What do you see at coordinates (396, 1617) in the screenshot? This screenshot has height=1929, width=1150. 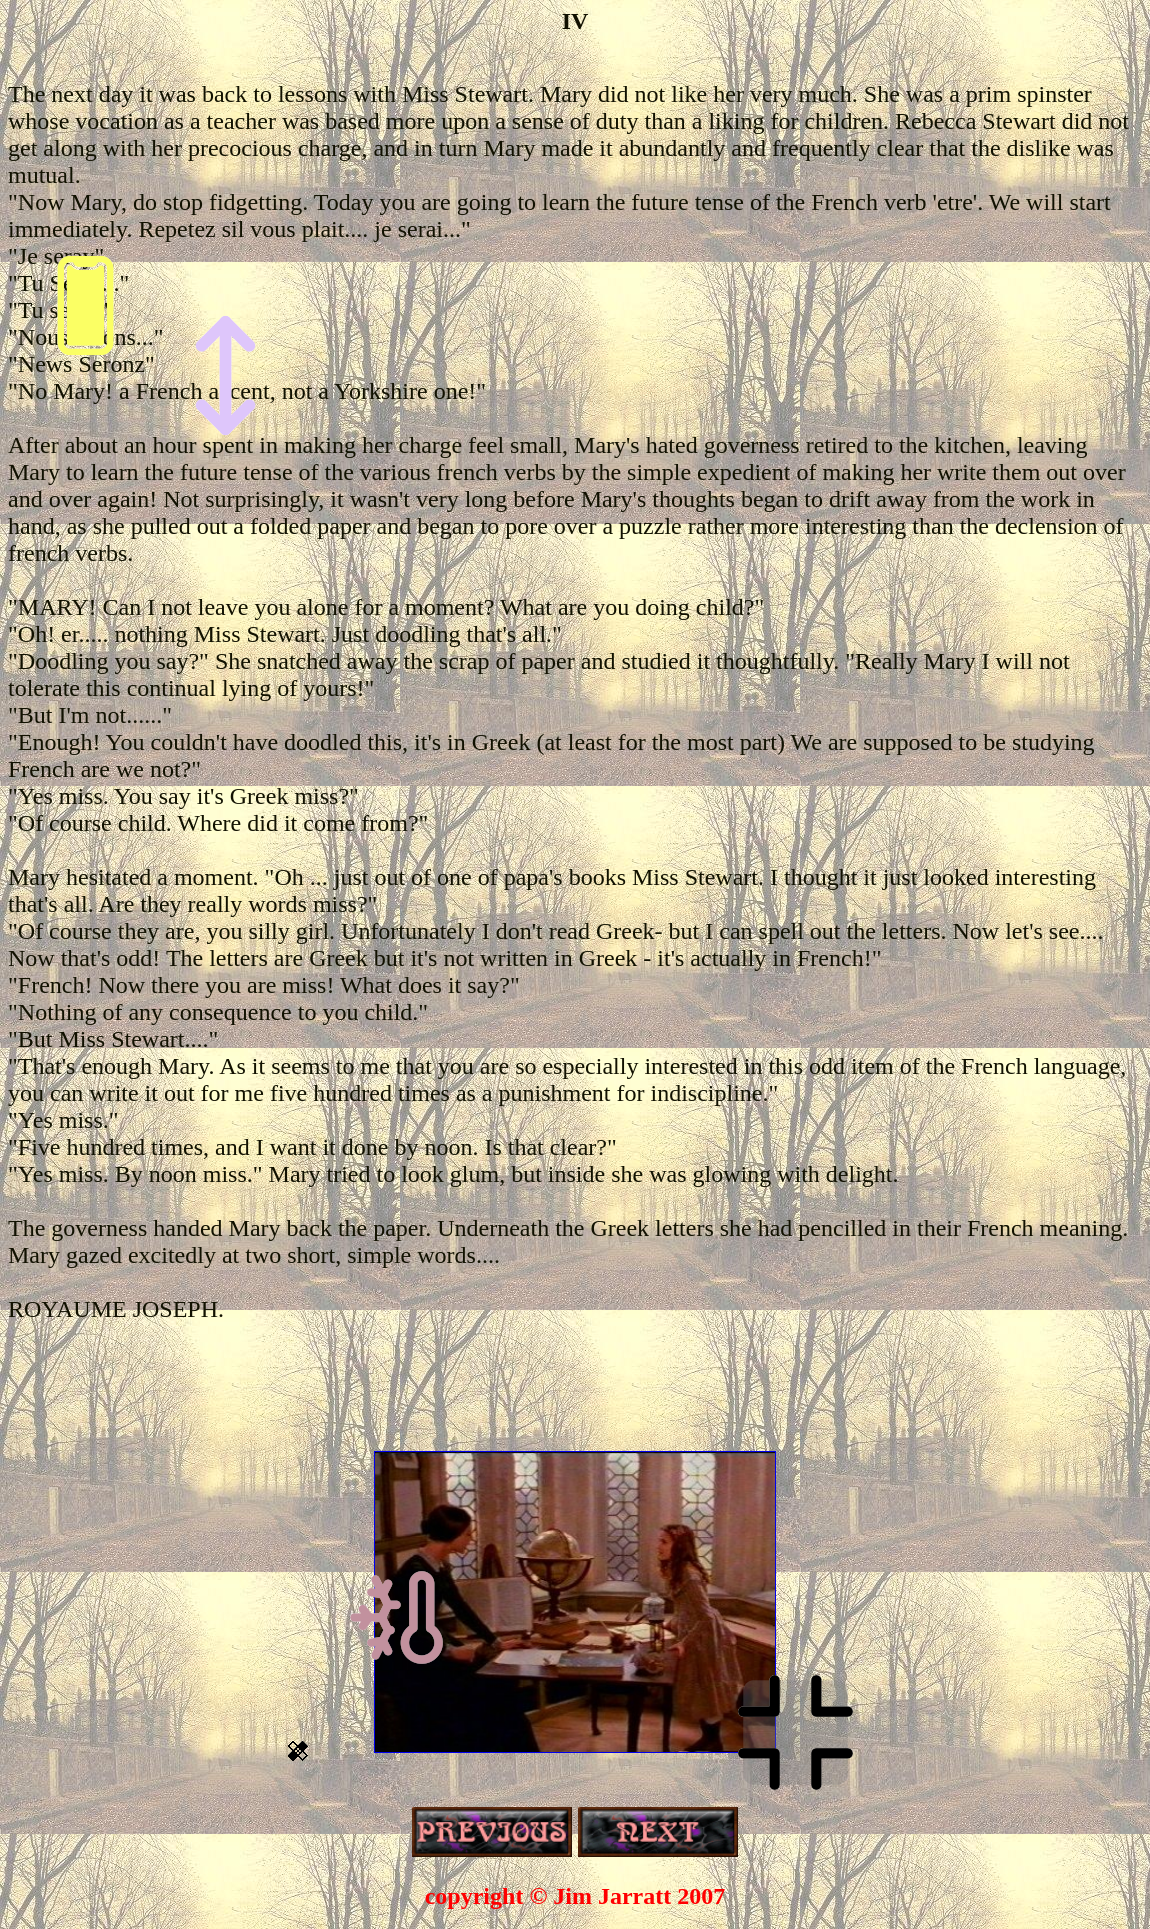 I see `indicates cold temperature or freezing conditions` at bounding box center [396, 1617].